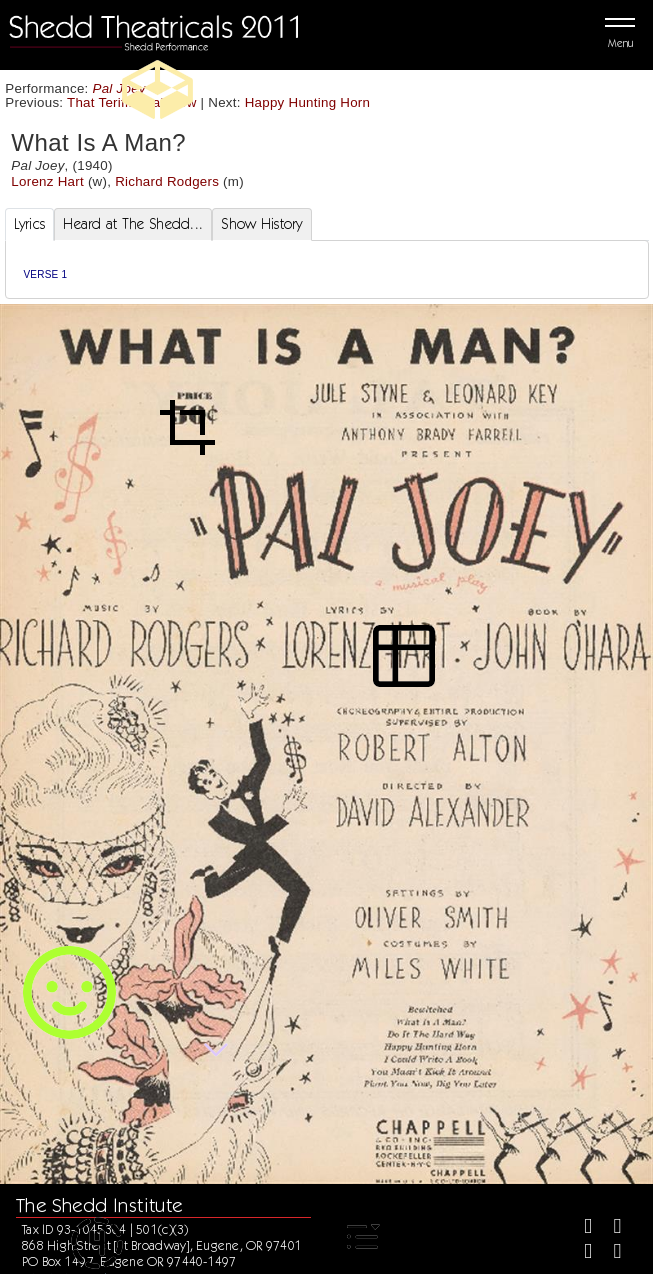  Describe the element at coordinates (187, 427) in the screenshot. I see `crop an image` at that location.